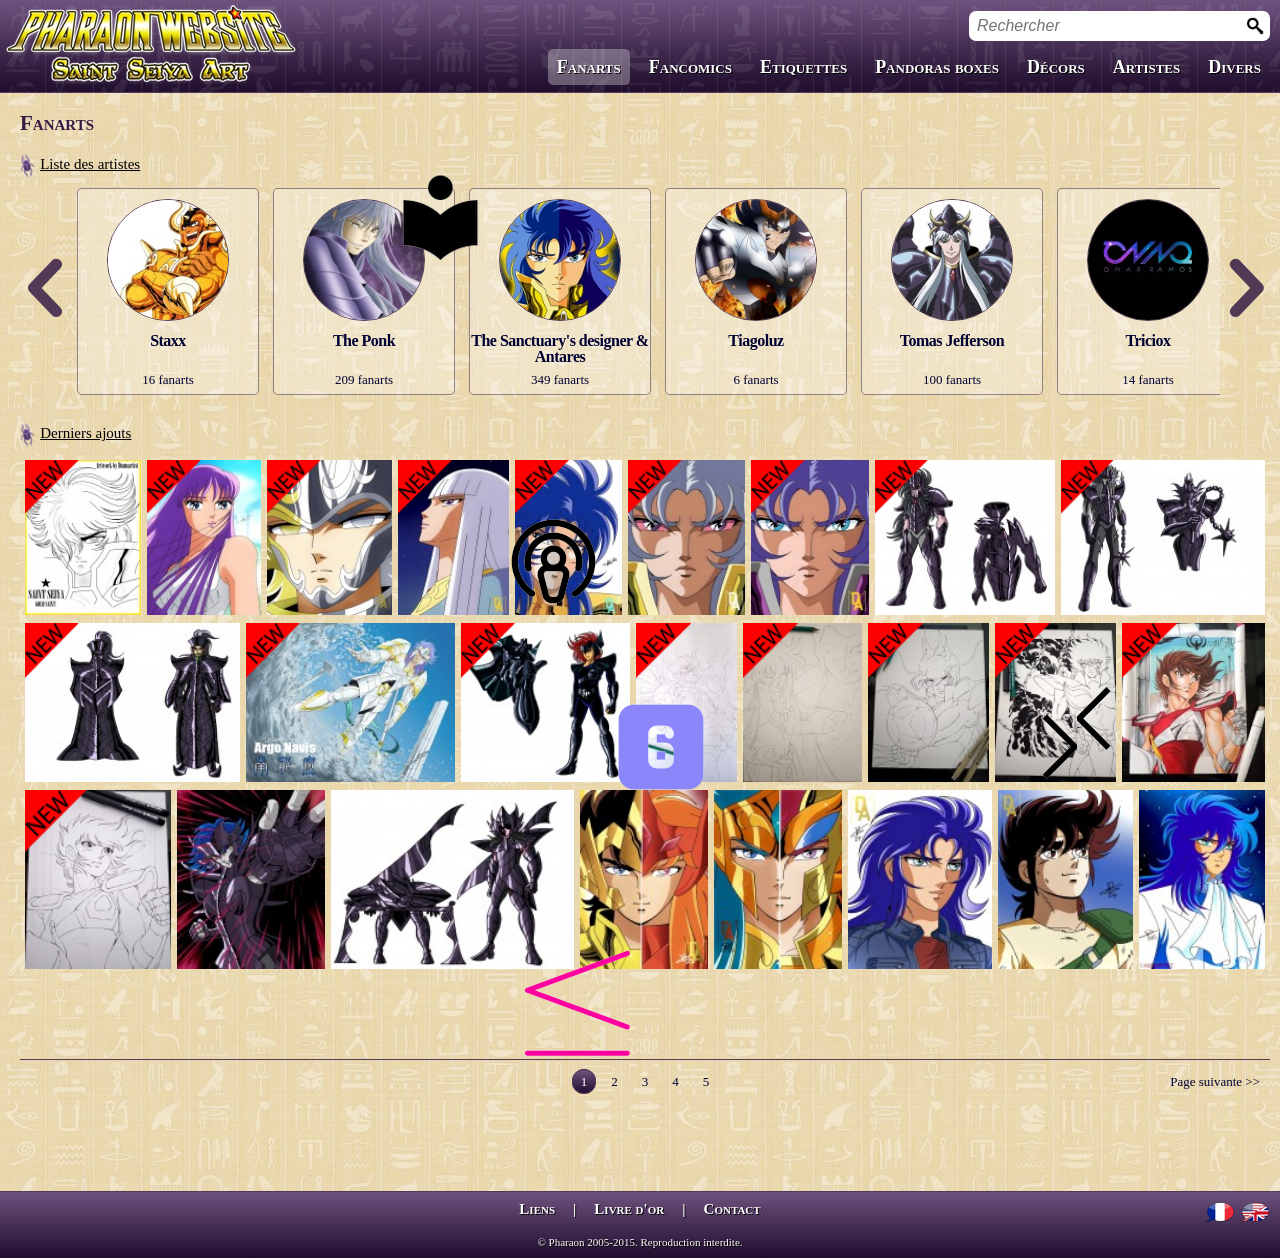 The height and width of the screenshot is (1258, 1280). Describe the element at coordinates (553, 561) in the screenshot. I see `open Apple Podcasts app` at that location.